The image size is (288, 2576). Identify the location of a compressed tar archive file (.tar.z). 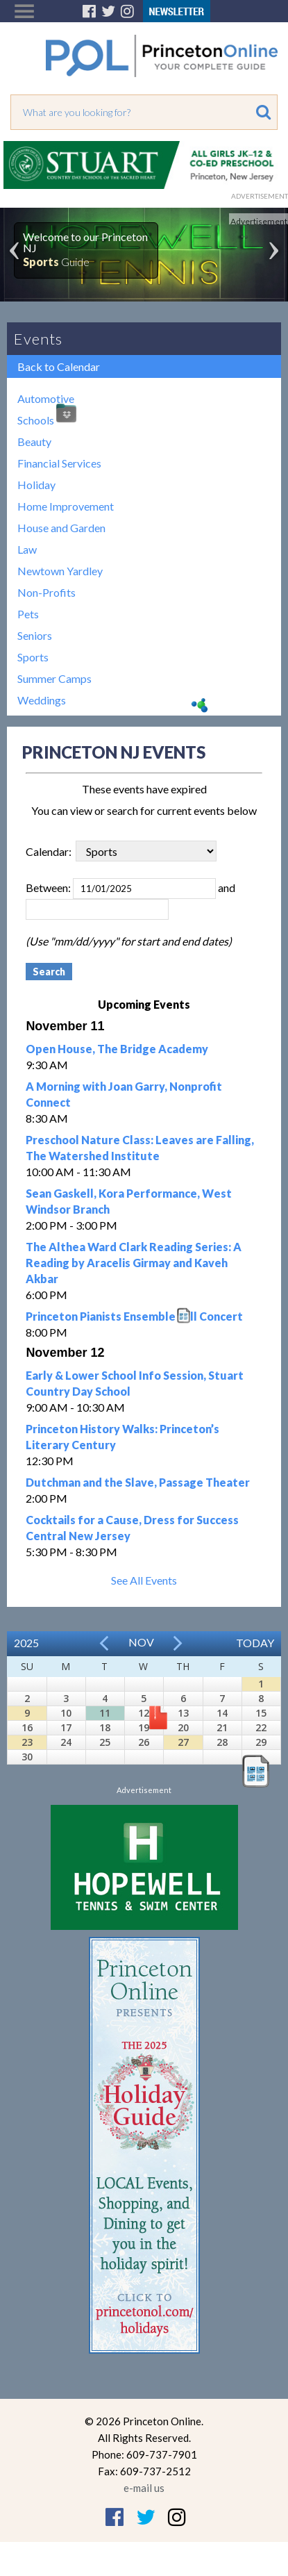
(158, 1718).